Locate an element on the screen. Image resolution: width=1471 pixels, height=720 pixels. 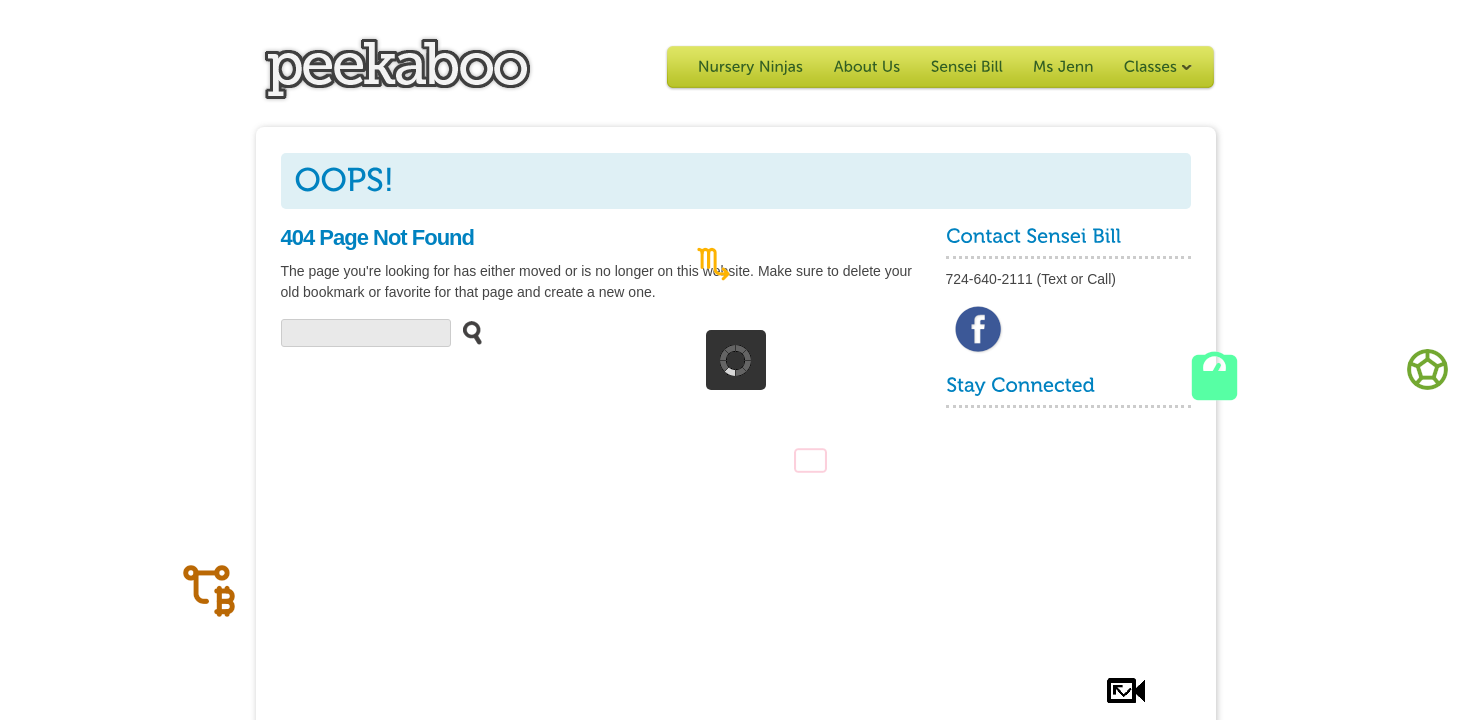
view bitcoin transaction history is located at coordinates (209, 591).